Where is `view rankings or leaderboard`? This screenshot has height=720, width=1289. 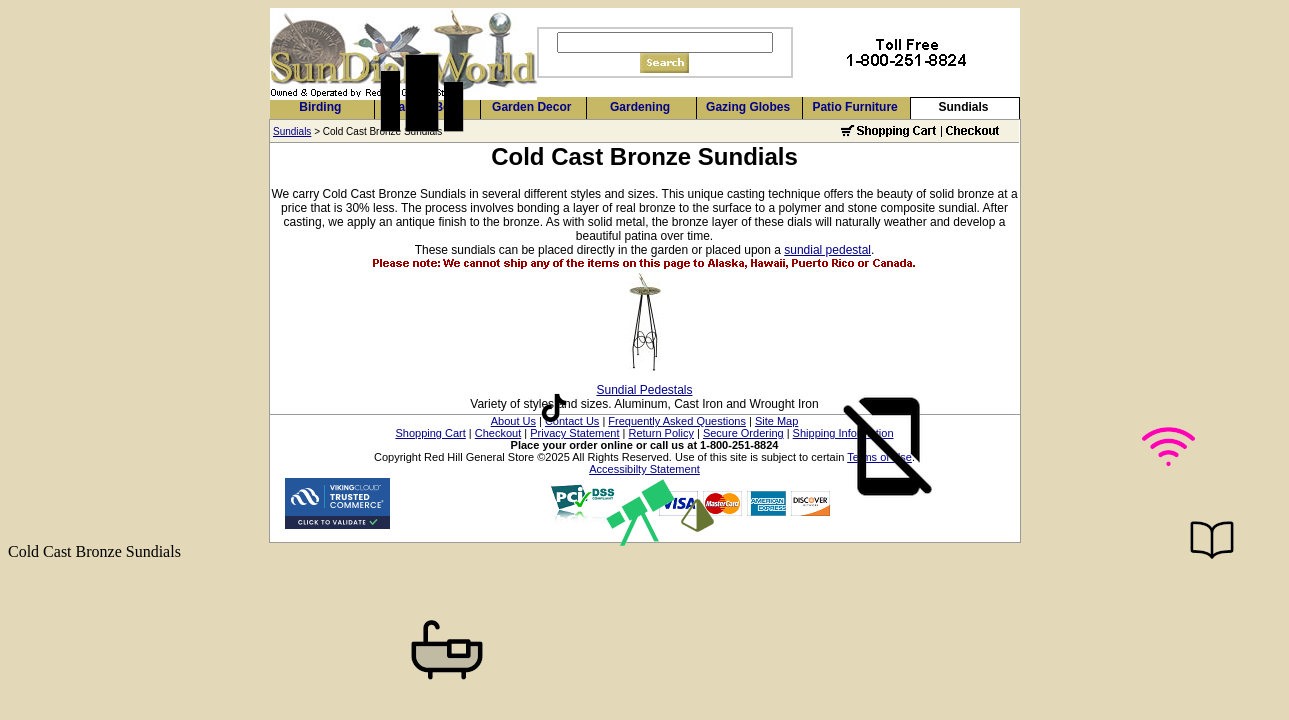 view rankings or leaderboard is located at coordinates (422, 93).